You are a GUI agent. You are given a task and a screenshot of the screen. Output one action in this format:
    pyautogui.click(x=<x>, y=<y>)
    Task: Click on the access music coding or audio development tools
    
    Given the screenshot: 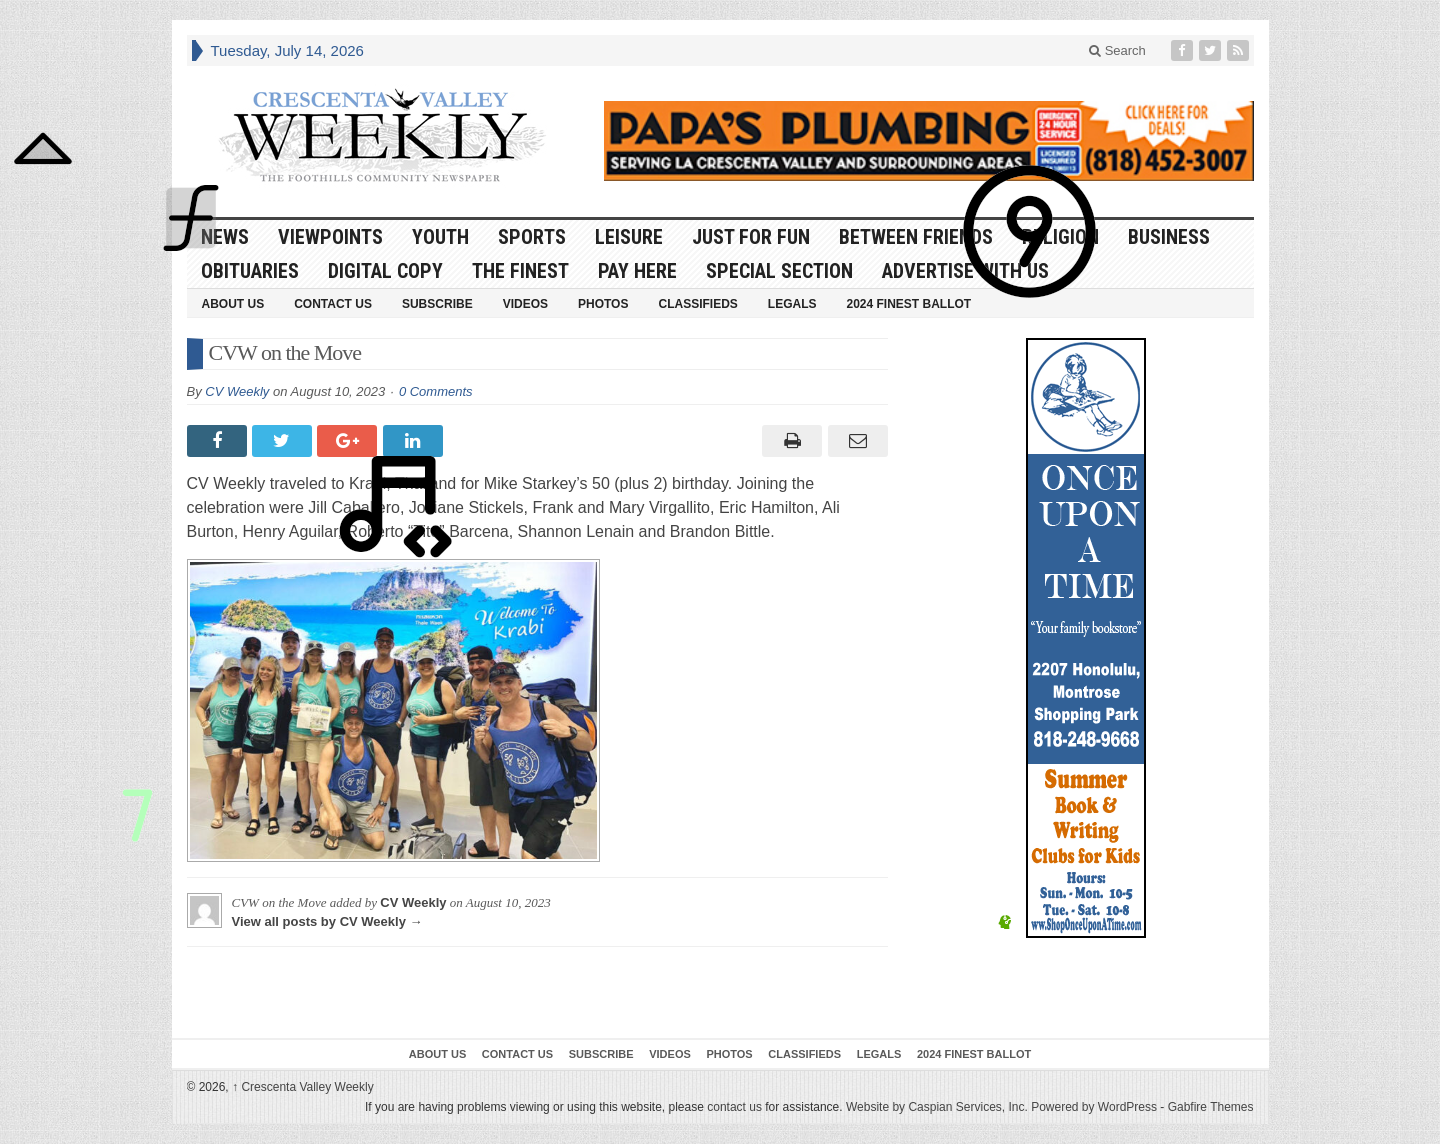 What is the action you would take?
    pyautogui.click(x=393, y=504)
    